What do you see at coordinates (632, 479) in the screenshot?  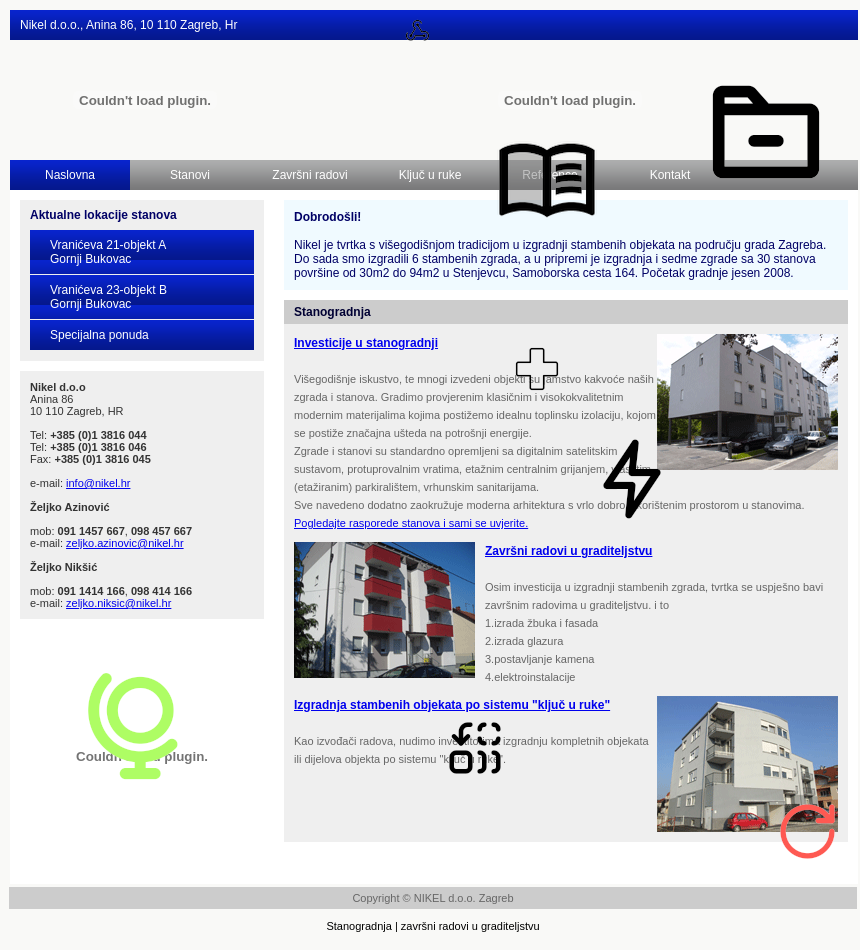 I see `toggle flash on camera` at bounding box center [632, 479].